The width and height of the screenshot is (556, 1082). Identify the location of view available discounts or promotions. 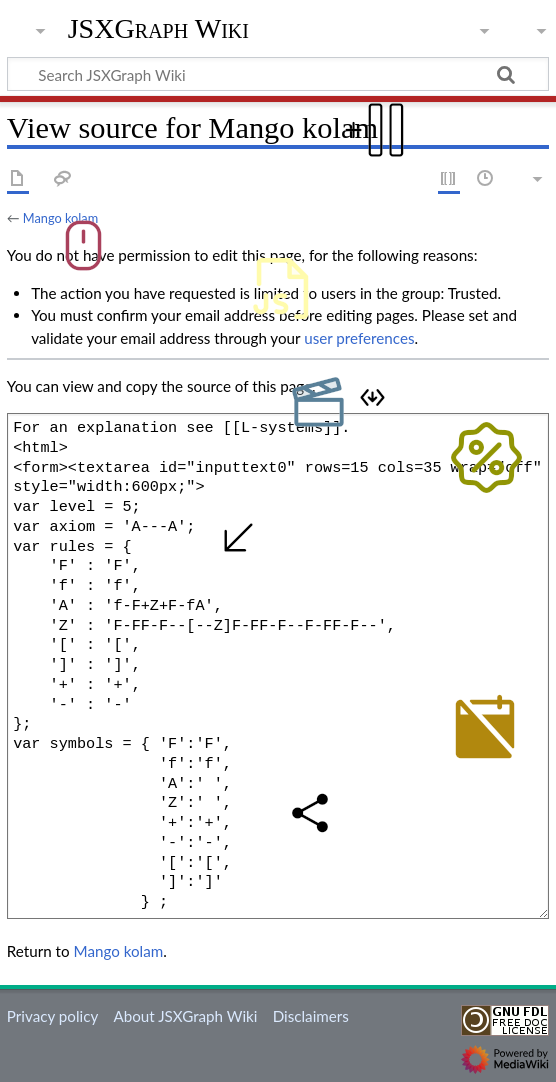
(486, 457).